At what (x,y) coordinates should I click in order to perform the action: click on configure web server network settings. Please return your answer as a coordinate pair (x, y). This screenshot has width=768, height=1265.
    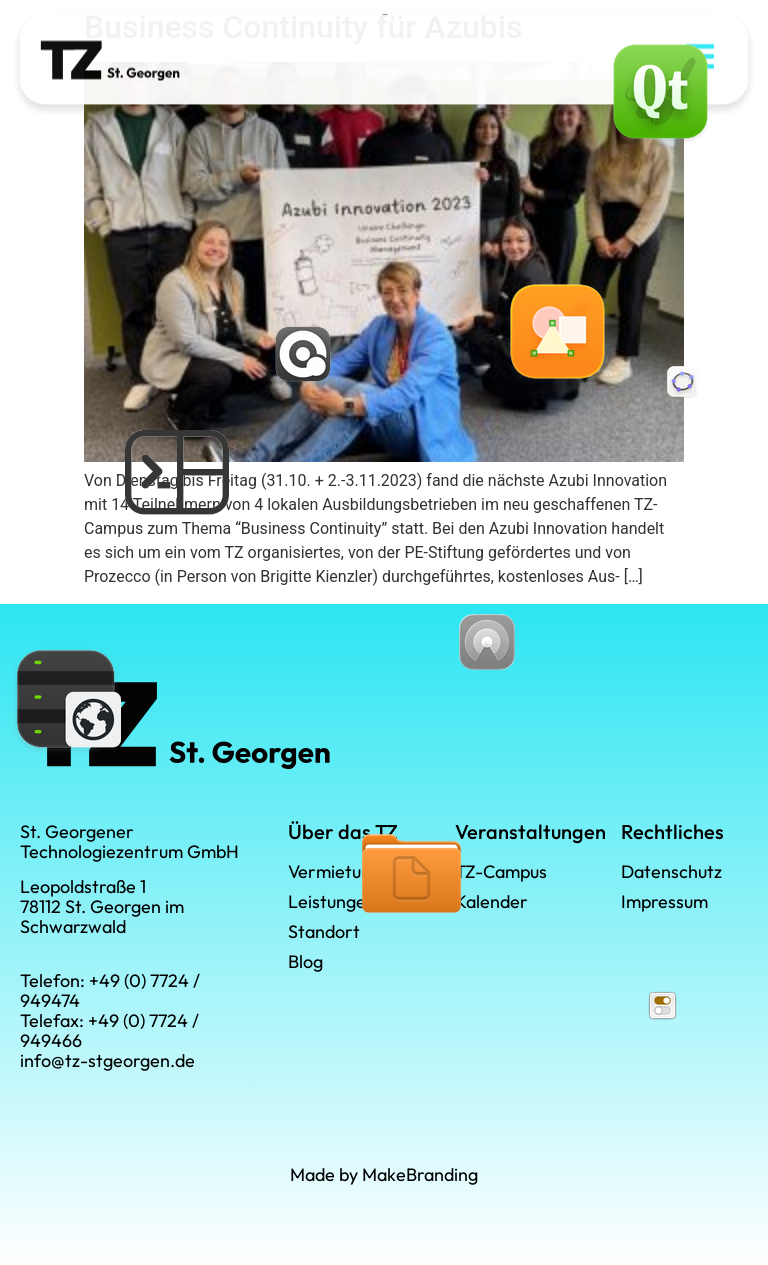
    Looking at the image, I should click on (66, 700).